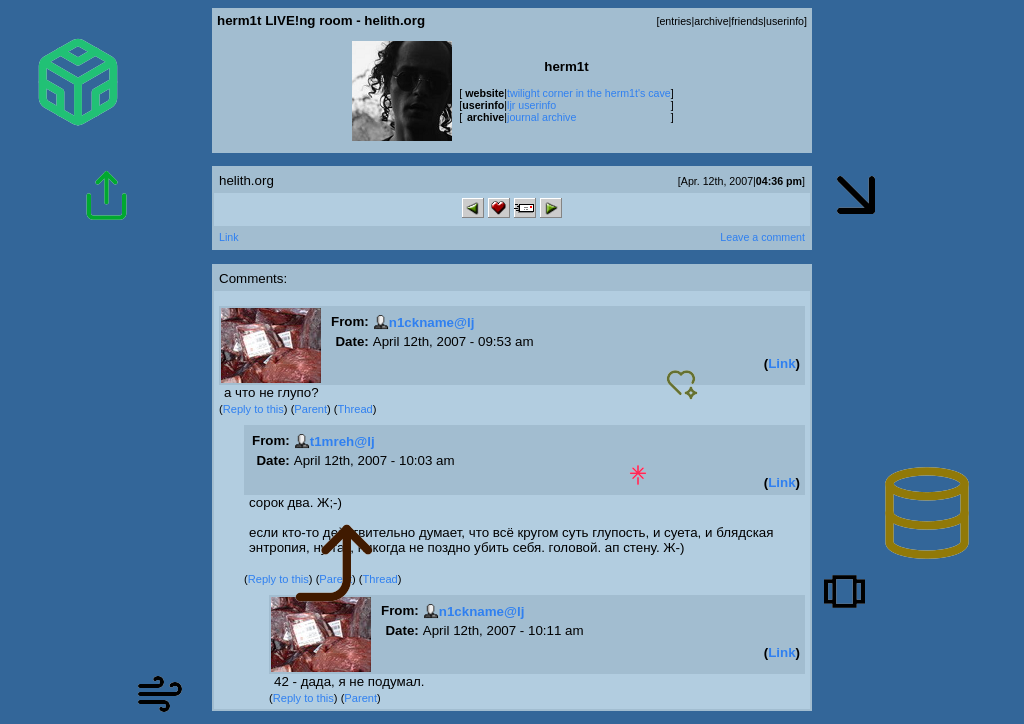 This screenshot has width=1024, height=724. Describe the element at coordinates (927, 513) in the screenshot. I see `access database management` at that location.